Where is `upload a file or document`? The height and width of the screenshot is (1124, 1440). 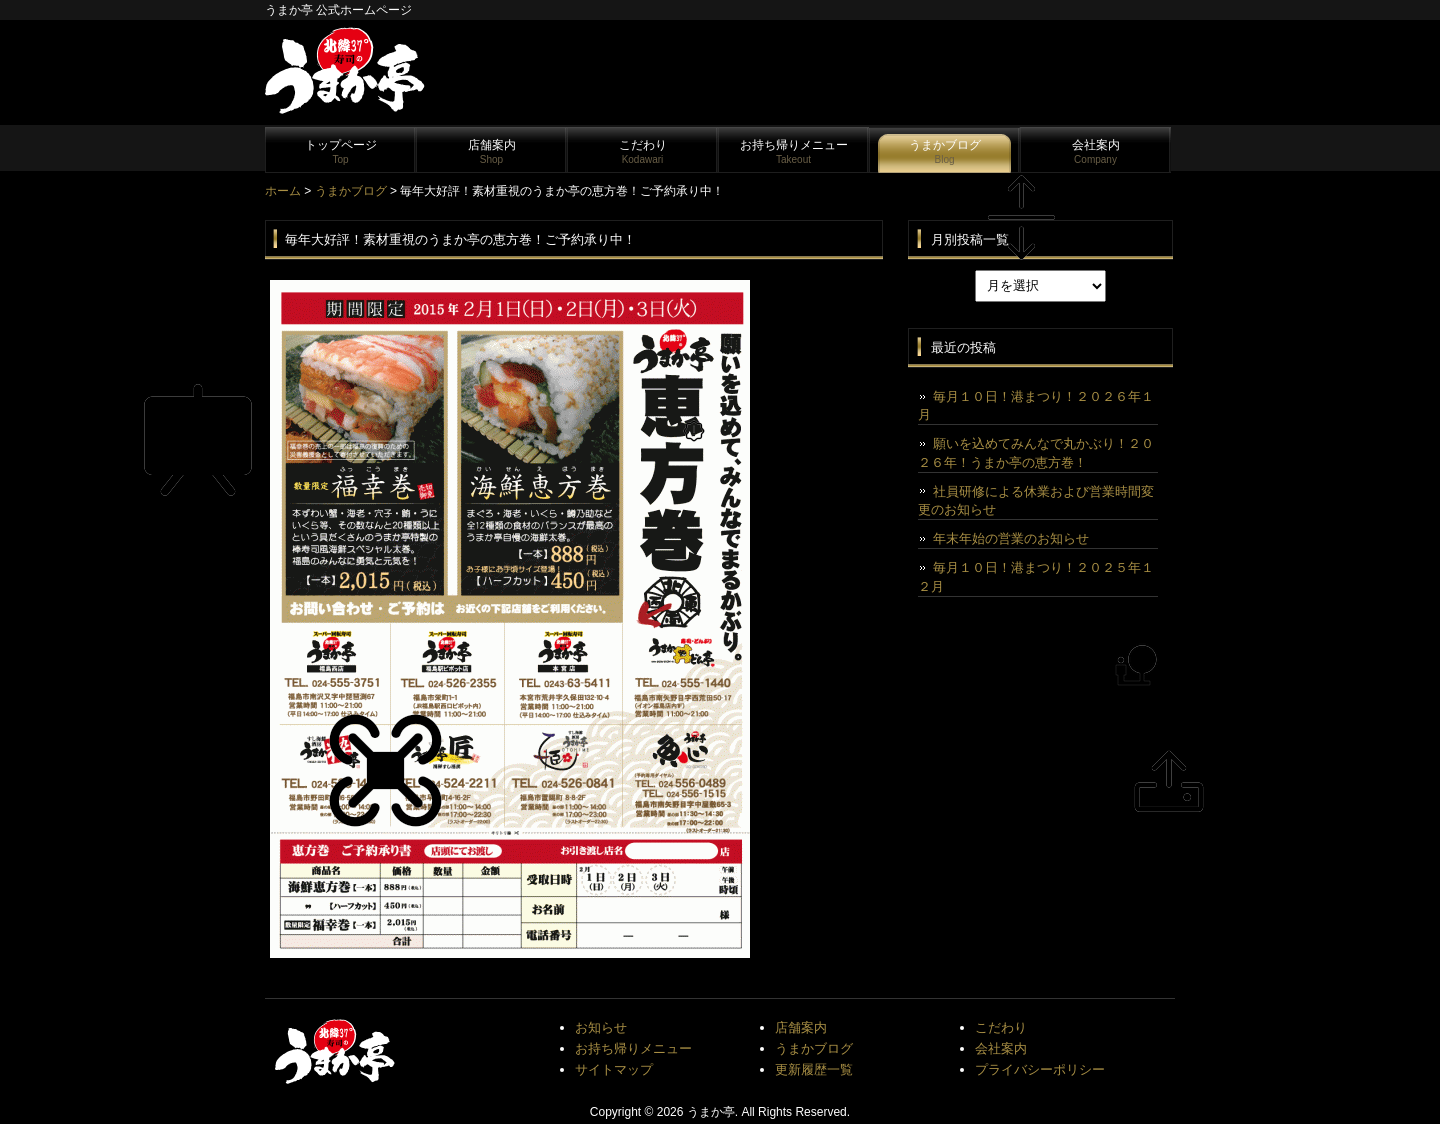 upload a file or document is located at coordinates (1169, 785).